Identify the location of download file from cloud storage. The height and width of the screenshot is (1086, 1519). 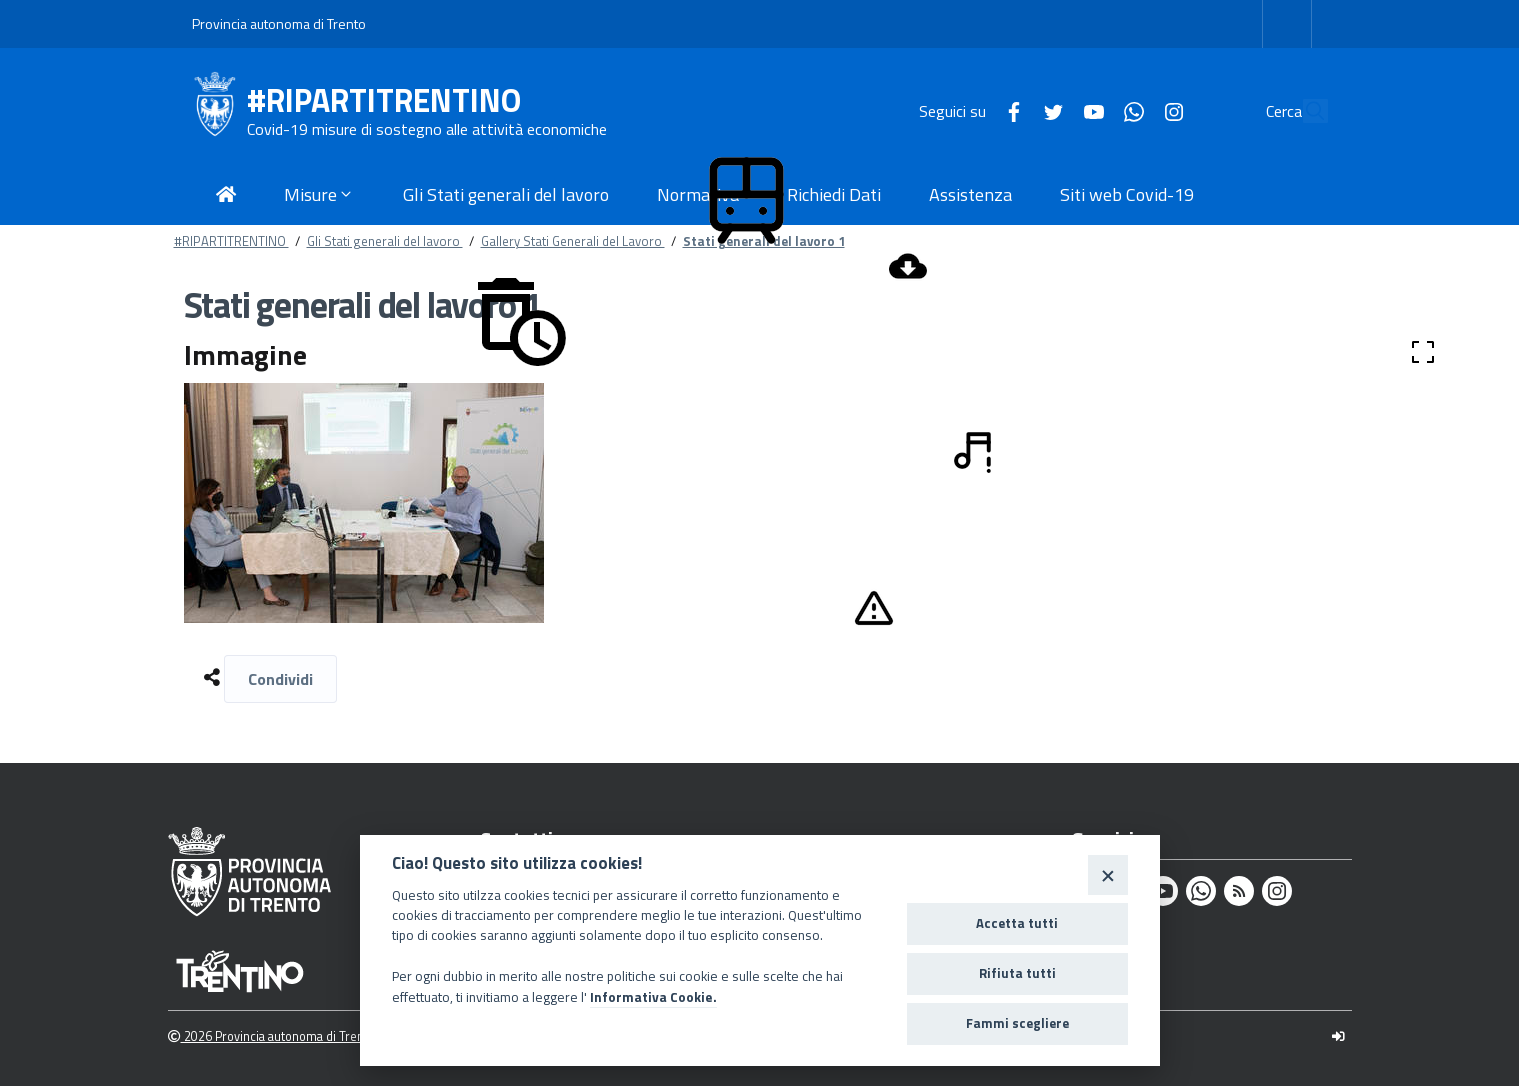
(908, 266).